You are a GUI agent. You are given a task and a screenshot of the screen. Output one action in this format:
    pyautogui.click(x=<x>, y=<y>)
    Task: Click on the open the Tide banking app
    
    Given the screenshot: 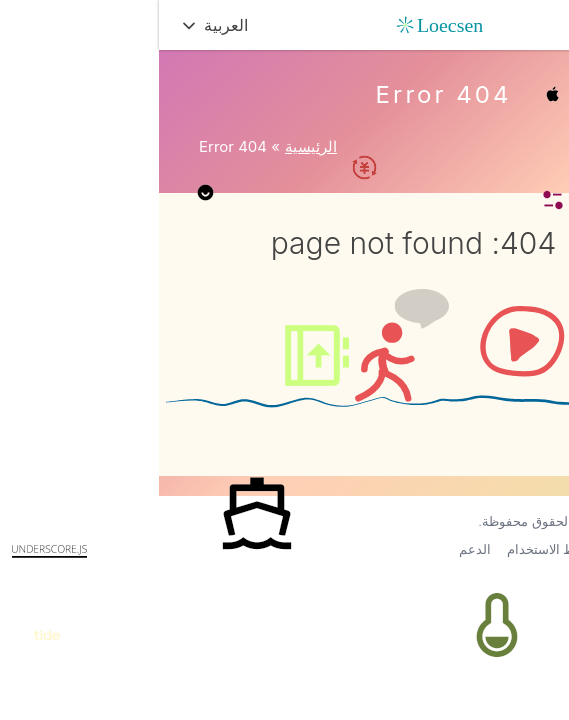 What is the action you would take?
    pyautogui.click(x=47, y=635)
    